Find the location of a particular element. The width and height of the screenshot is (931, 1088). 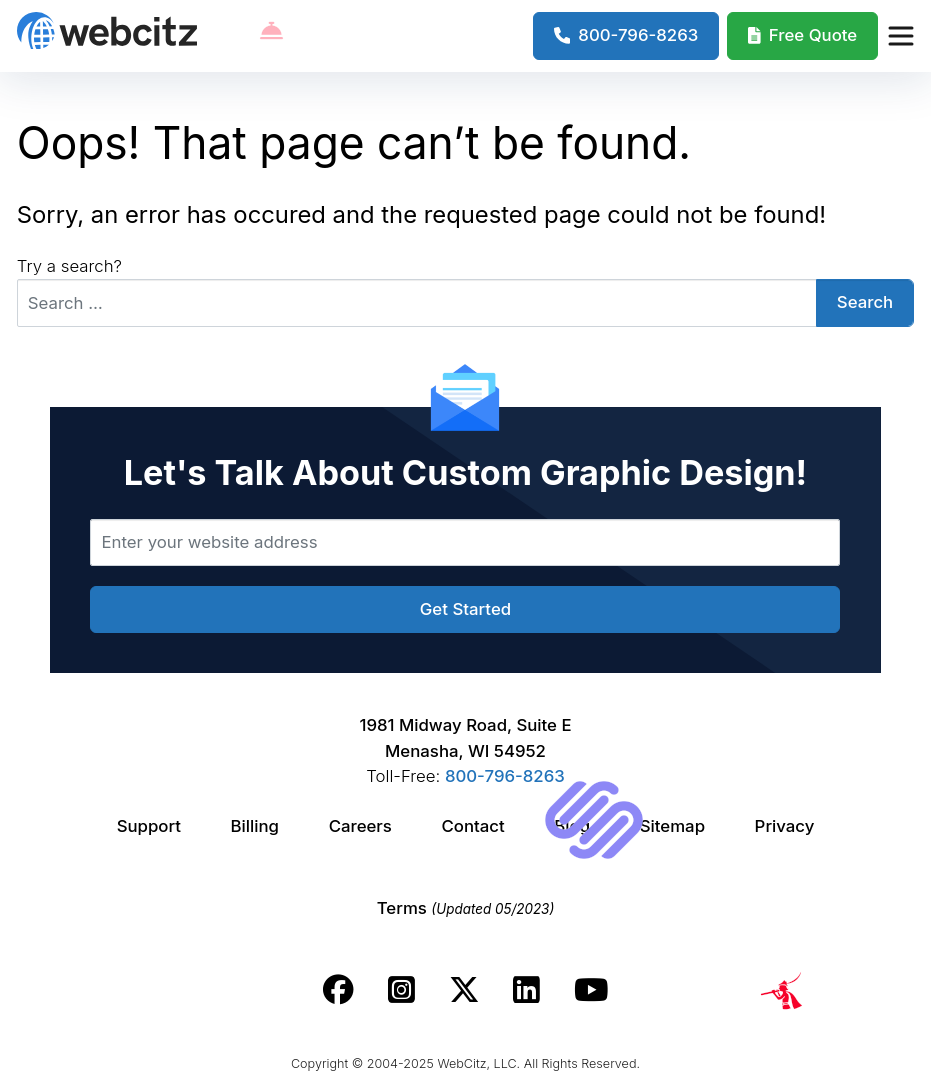

pied piper logo is located at coordinates (781, 990).